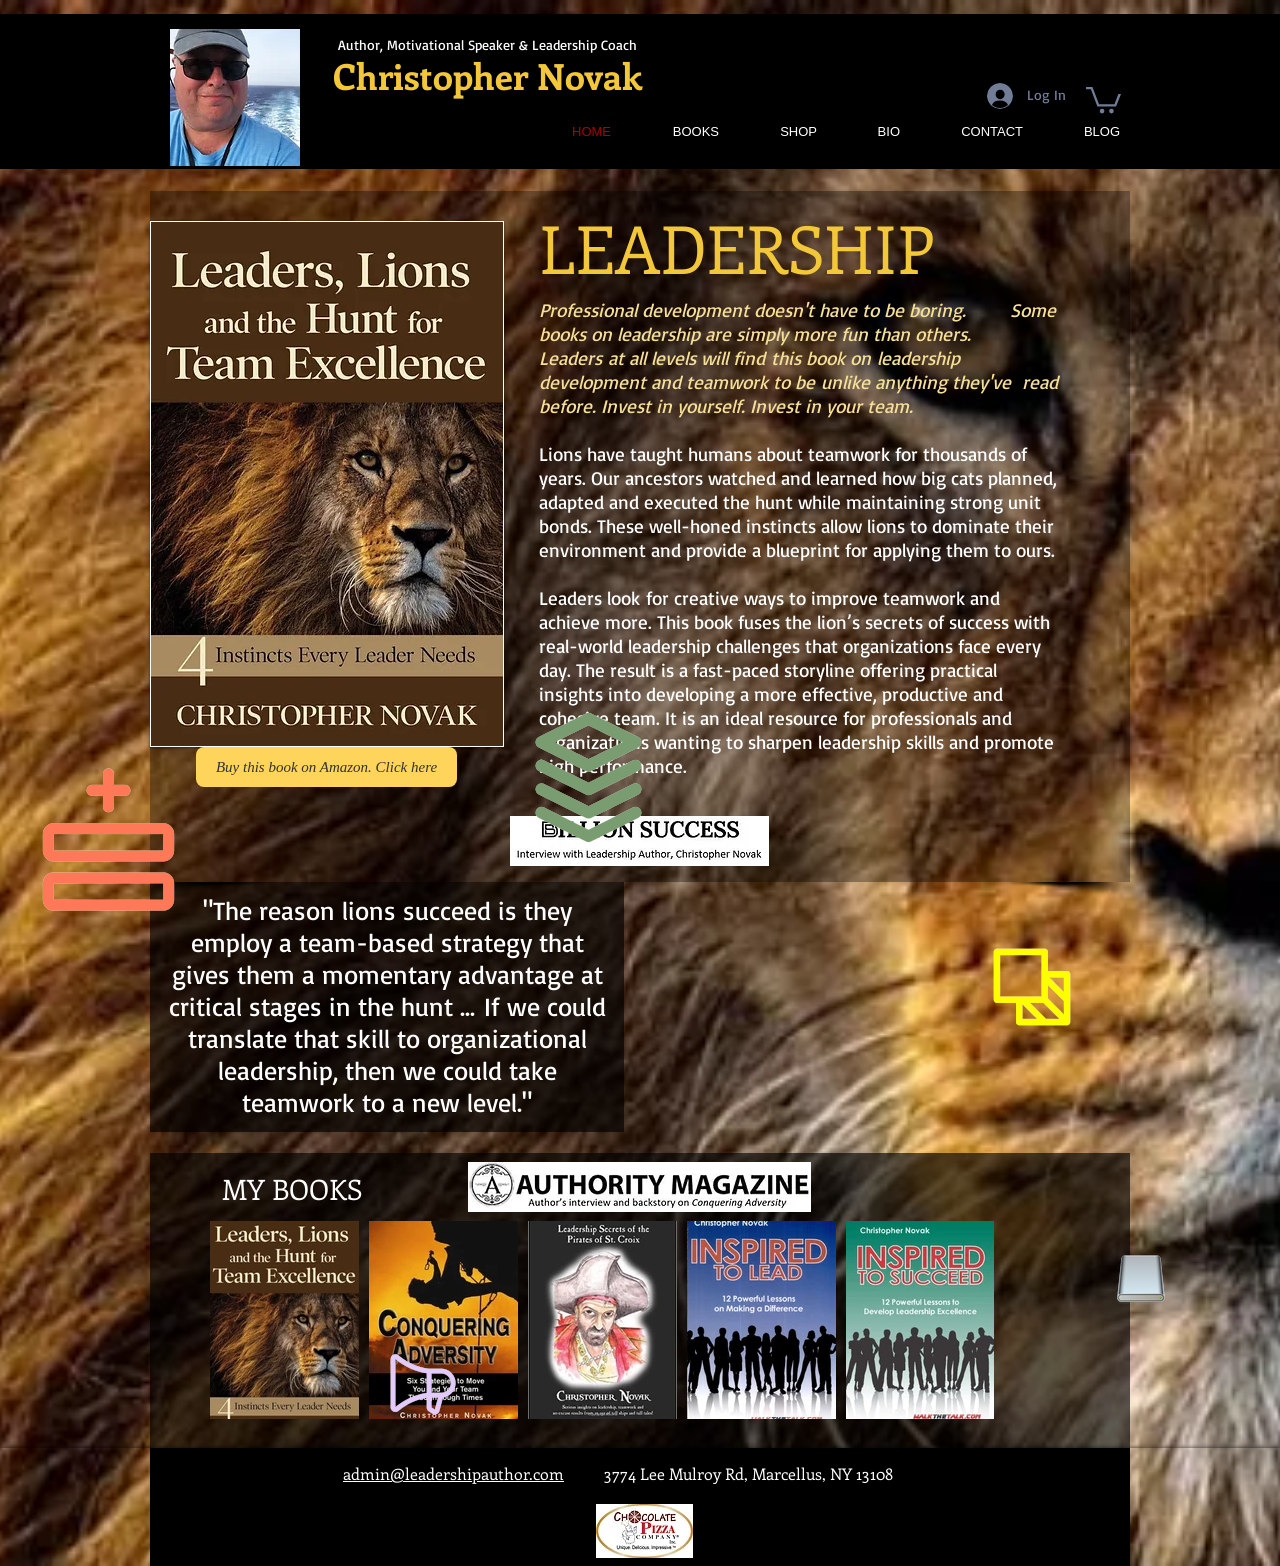  Describe the element at coordinates (1141, 1279) in the screenshot. I see `access removable storage device` at that location.